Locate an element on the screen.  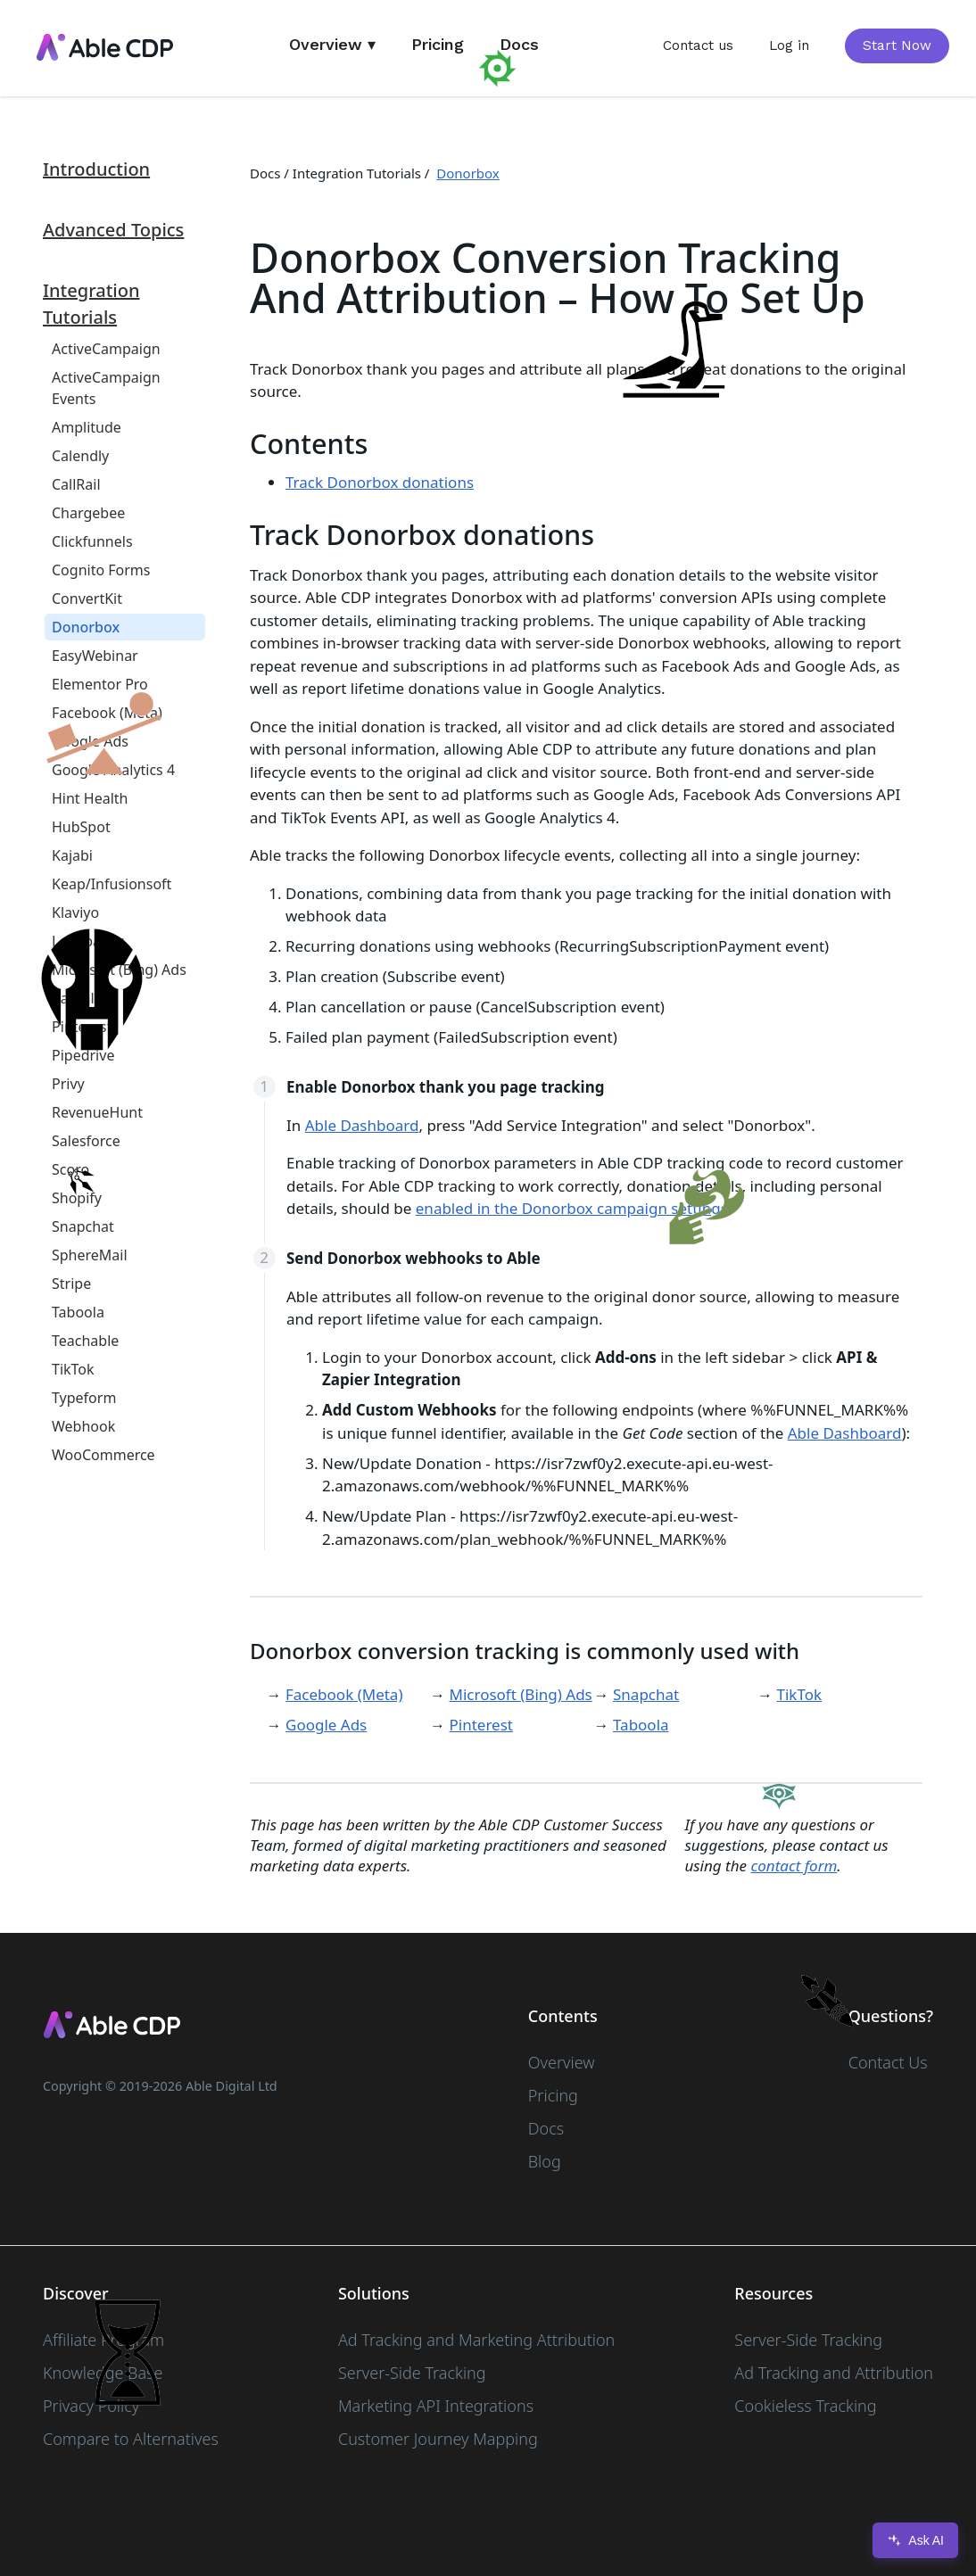
circular saw tool icon is located at coordinates (497, 68).